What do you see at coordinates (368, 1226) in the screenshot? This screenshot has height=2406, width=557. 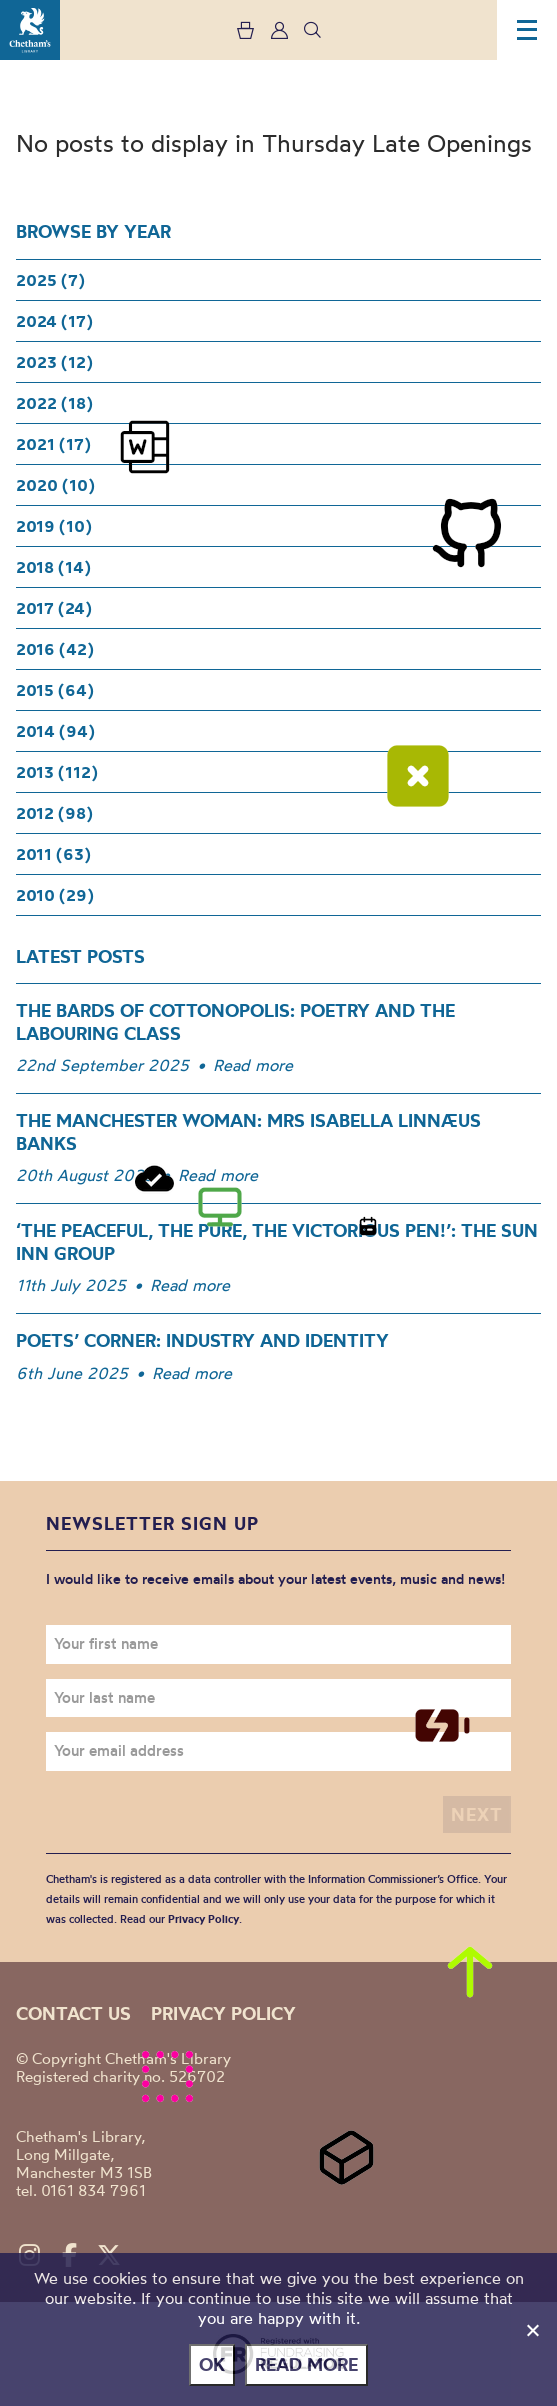 I see `view calendar or scheduled events` at bounding box center [368, 1226].